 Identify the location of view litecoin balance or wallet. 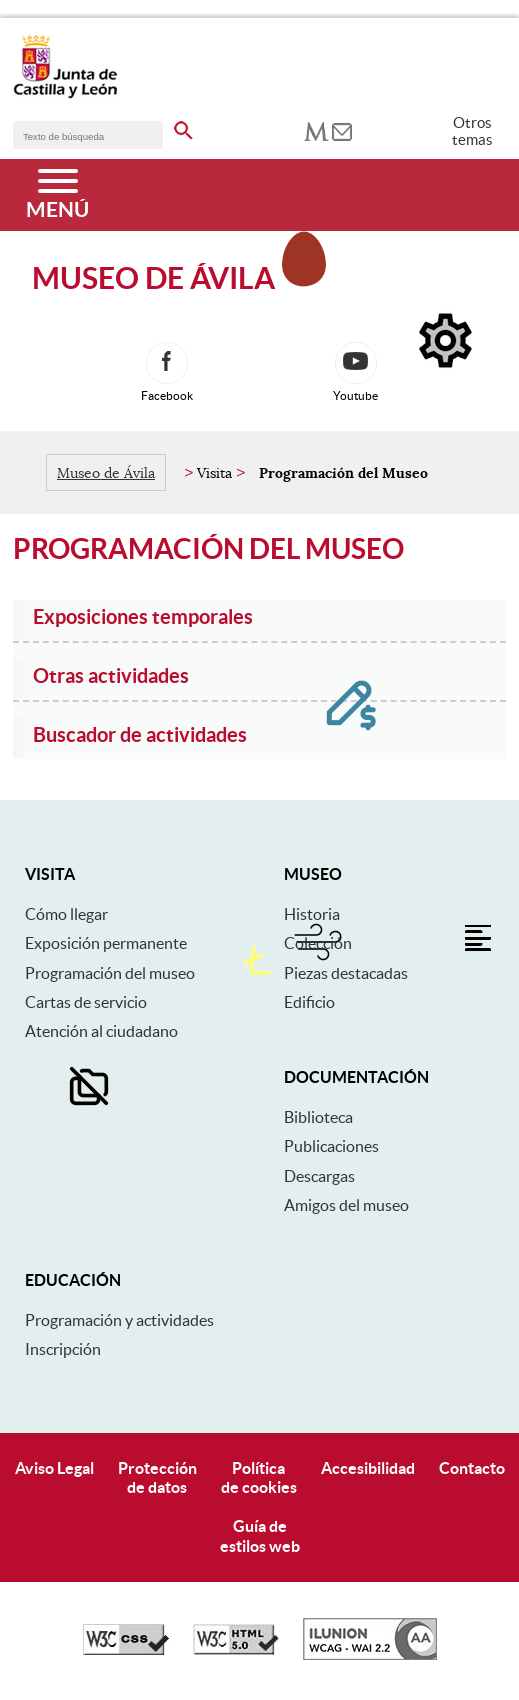
(258, 960).